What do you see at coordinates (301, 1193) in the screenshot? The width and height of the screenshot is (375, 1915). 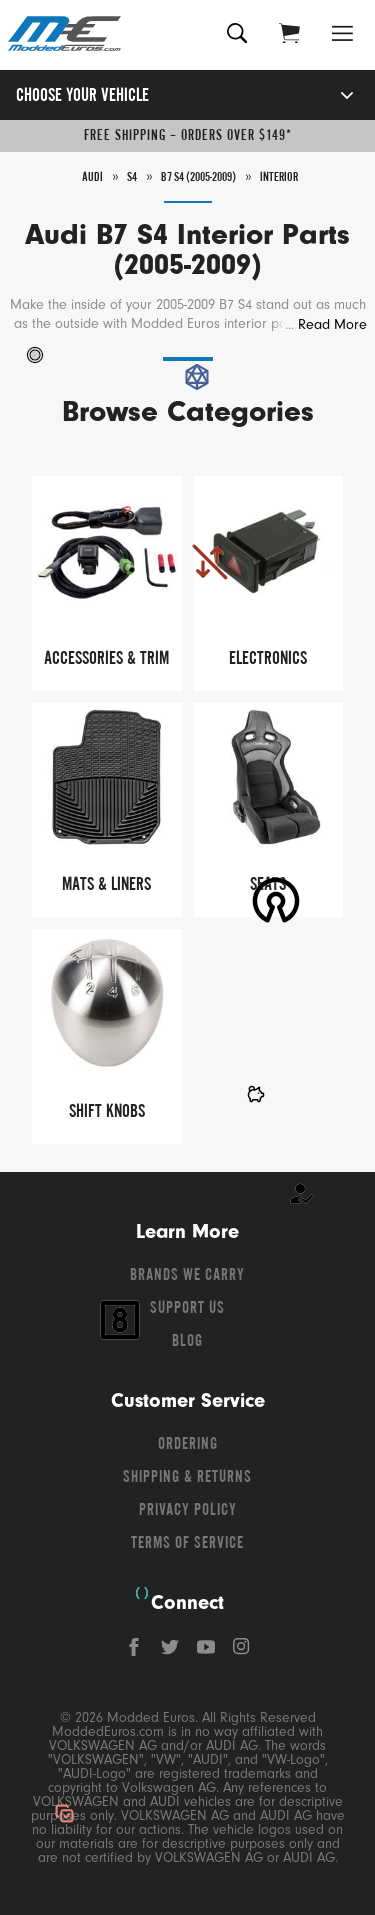 I see `verify or approve a user account` at bounding box center [301, 1193].